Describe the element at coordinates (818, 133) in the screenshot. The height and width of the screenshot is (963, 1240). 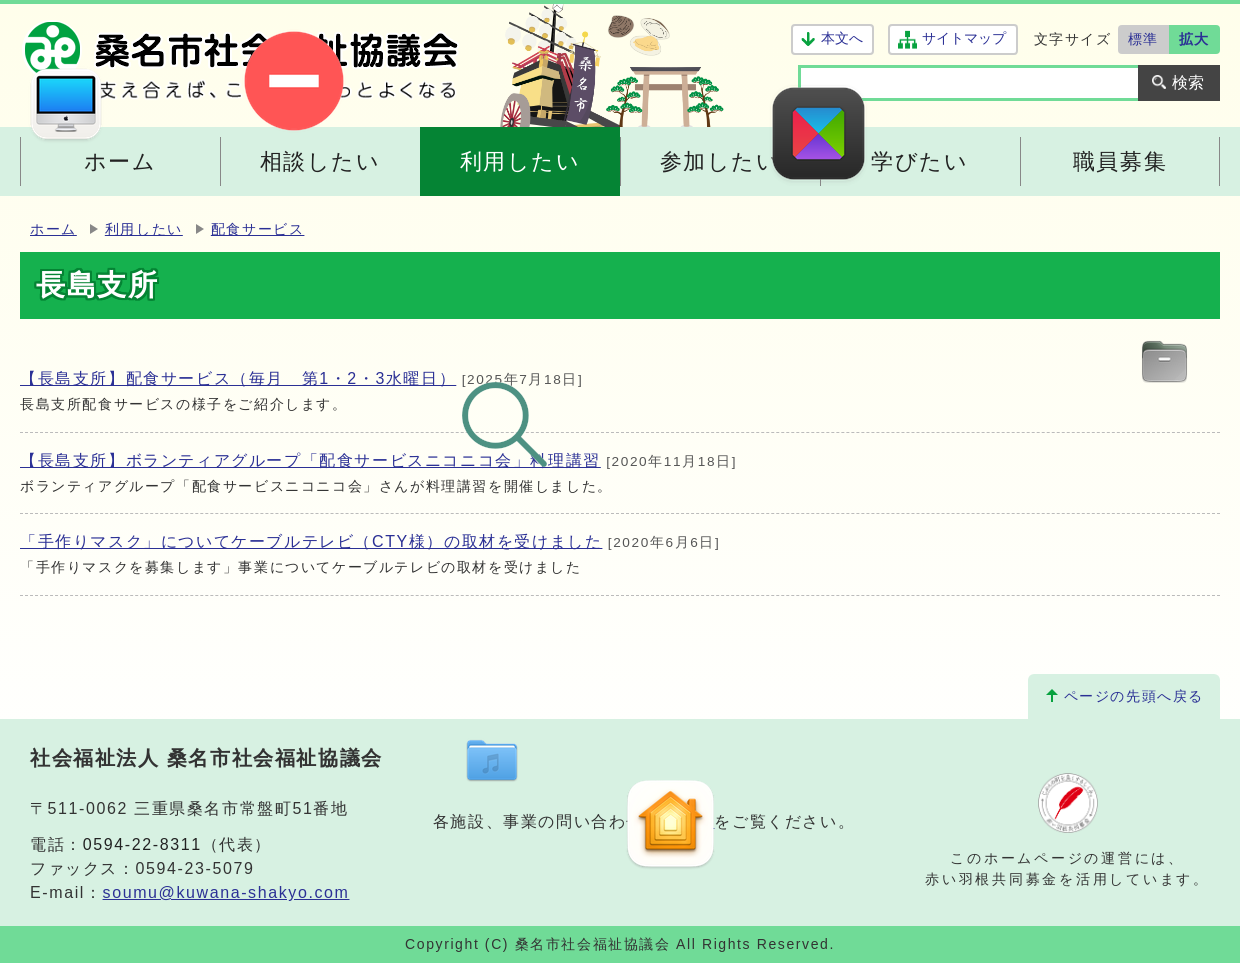
I see `launch gnome tetravex puzzle game` at that location.